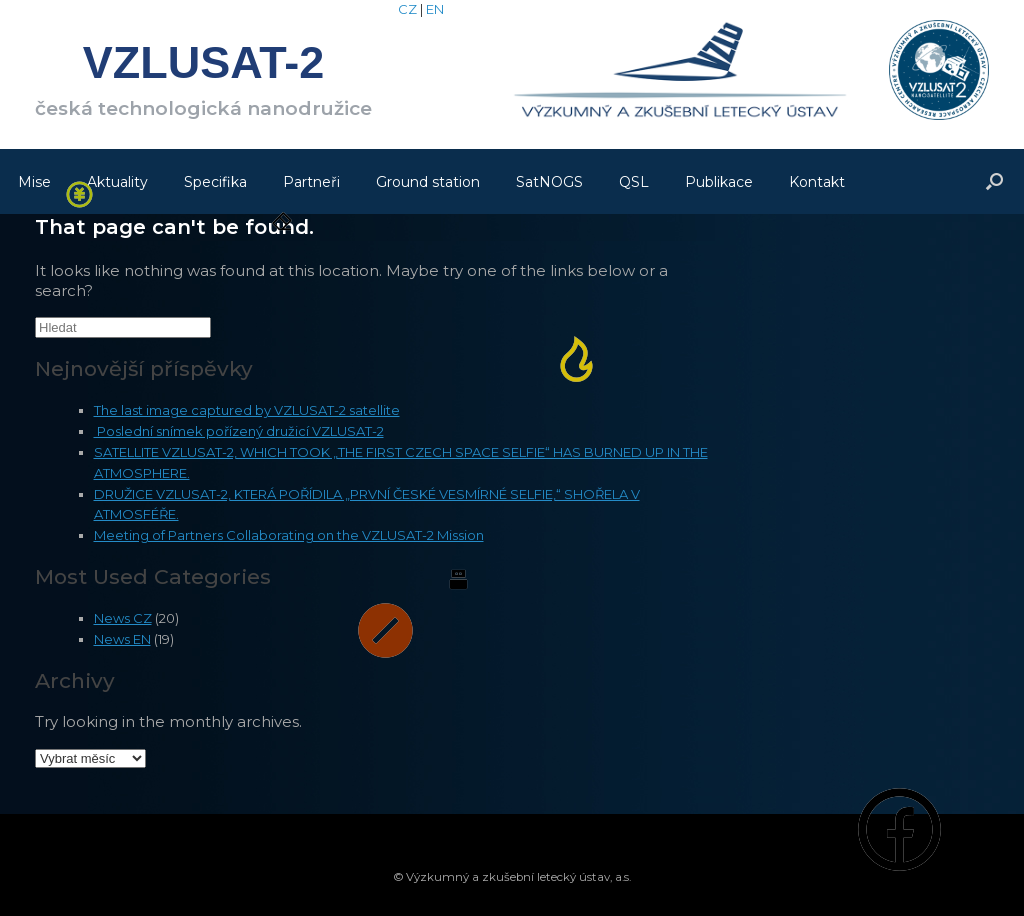 The height and width of the screenshot is (916, 1024). Describe the element at coordinates (282, 221) in the screenshot. I see `erase or delete selected content` at that location.